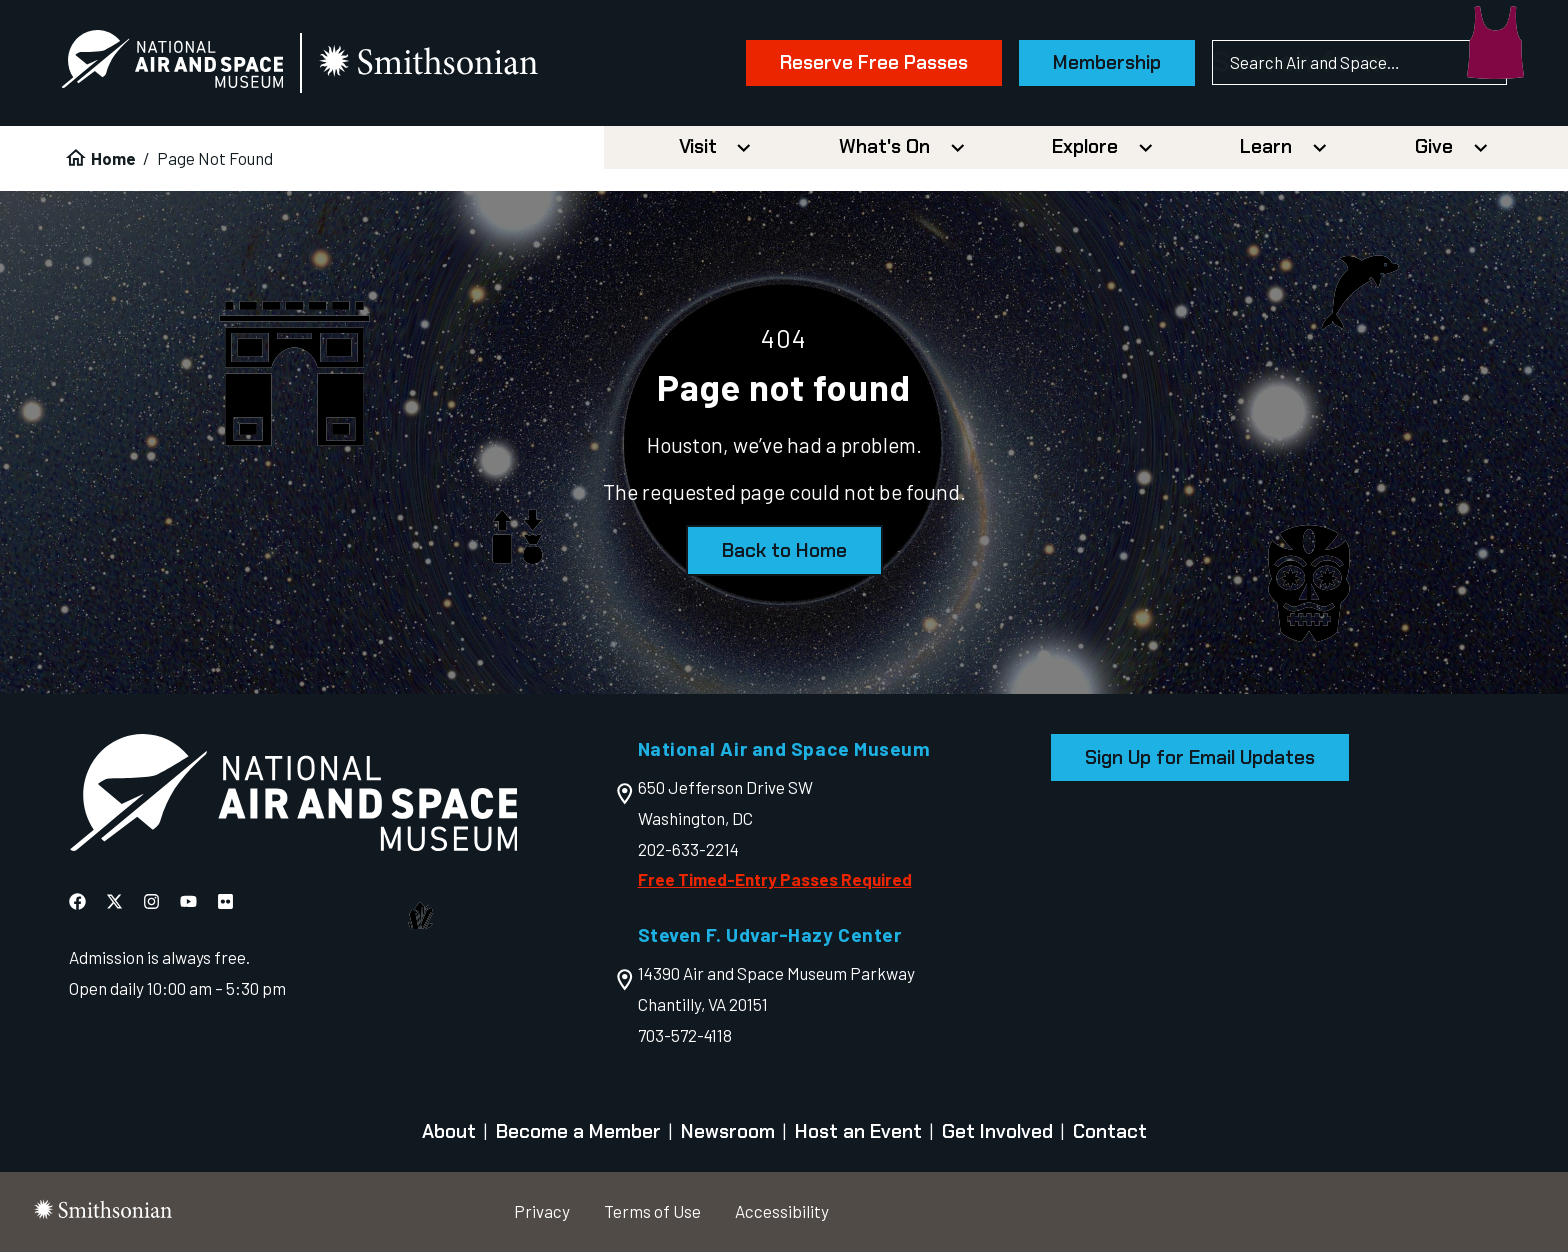 Image resolution: width=1568 pixels, height=1254 pixels. What do you see at coordinates (1309, 582) in the screenshot?
I see `día de los muertos themed game element or decoration` at bounding box center [1309, 582].